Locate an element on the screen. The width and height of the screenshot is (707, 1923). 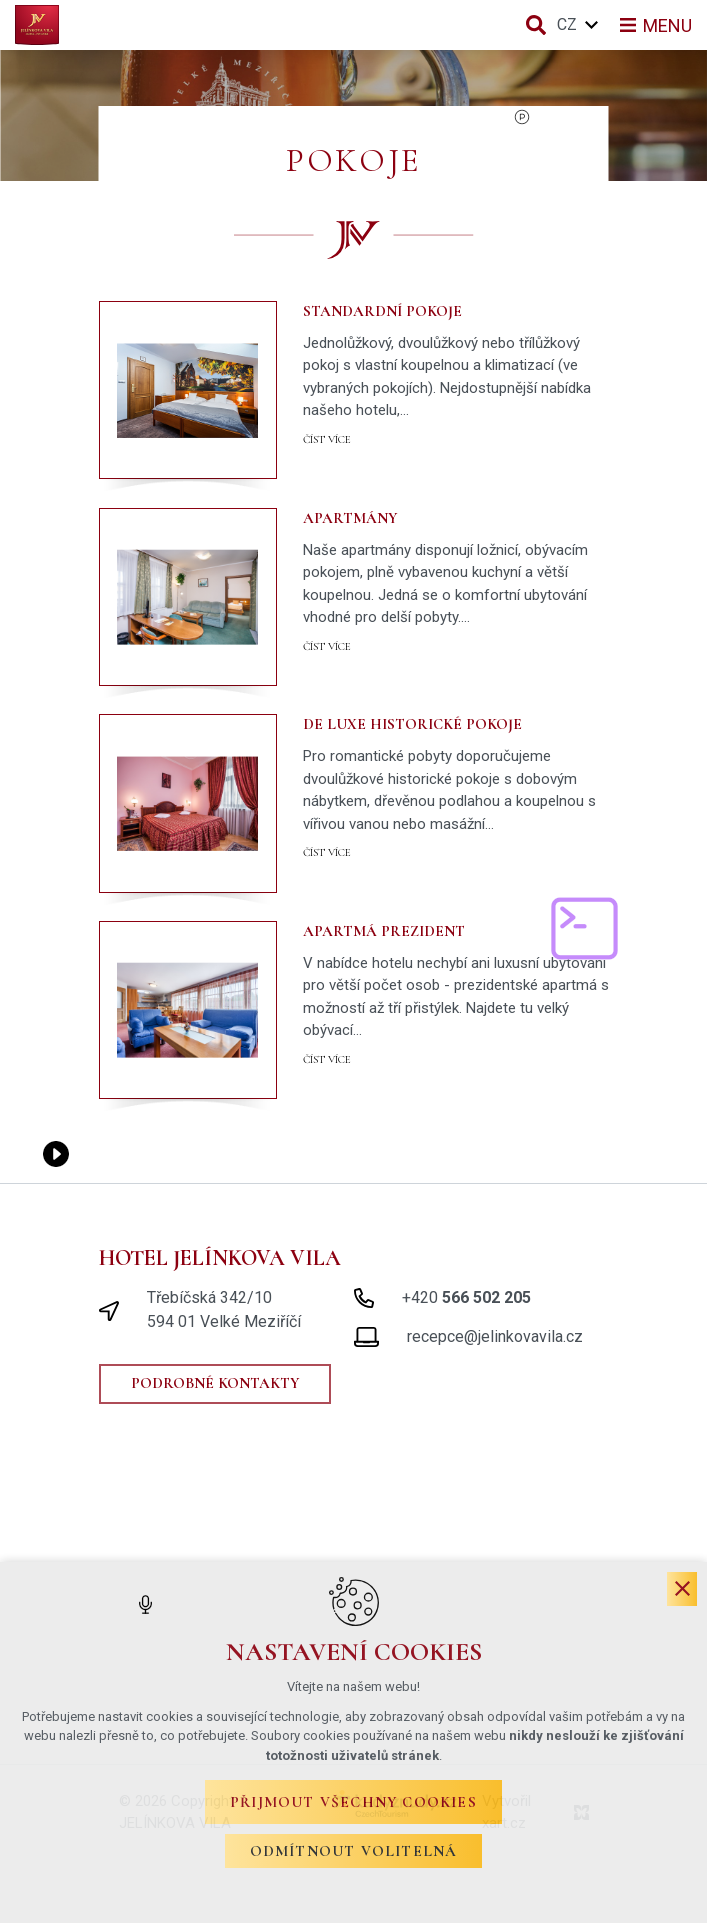
parking location or availability indicator is located at coordinates (522, 117).